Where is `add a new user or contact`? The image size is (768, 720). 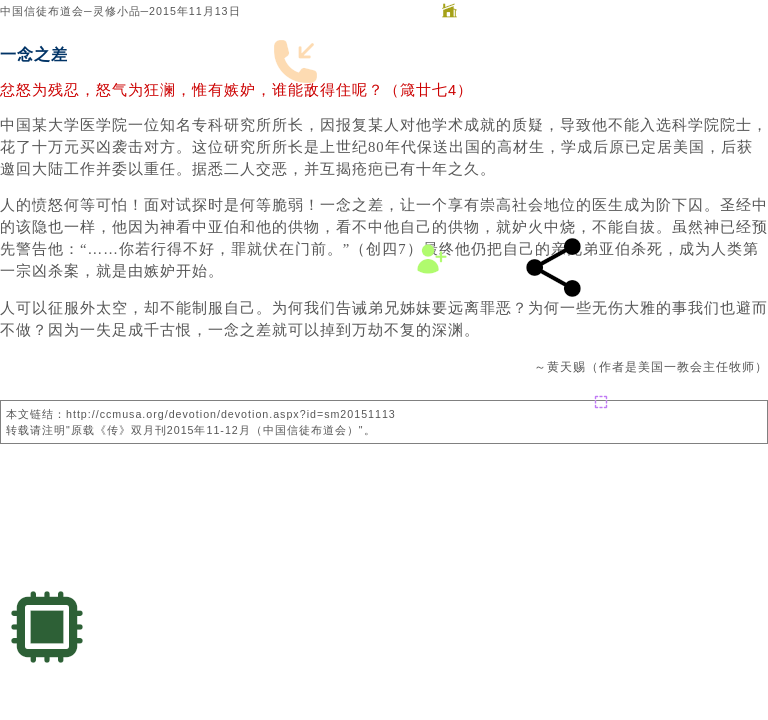 add a new user or contact is located at coordinates (432, 259).